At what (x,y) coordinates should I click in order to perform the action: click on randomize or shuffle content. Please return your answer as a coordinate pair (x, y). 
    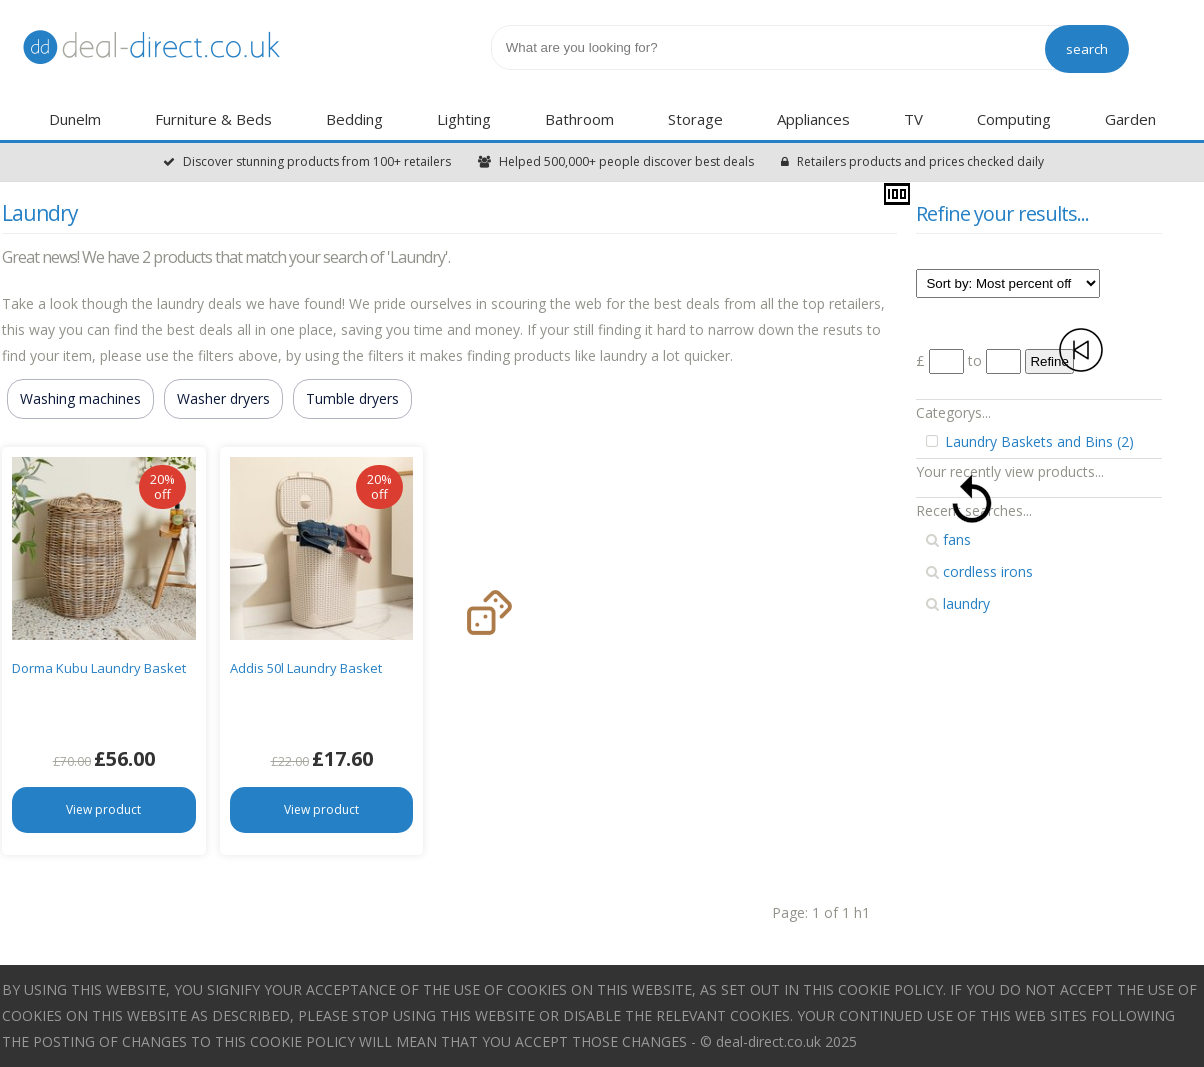
    Looking at the image, I should click on (489, 612).